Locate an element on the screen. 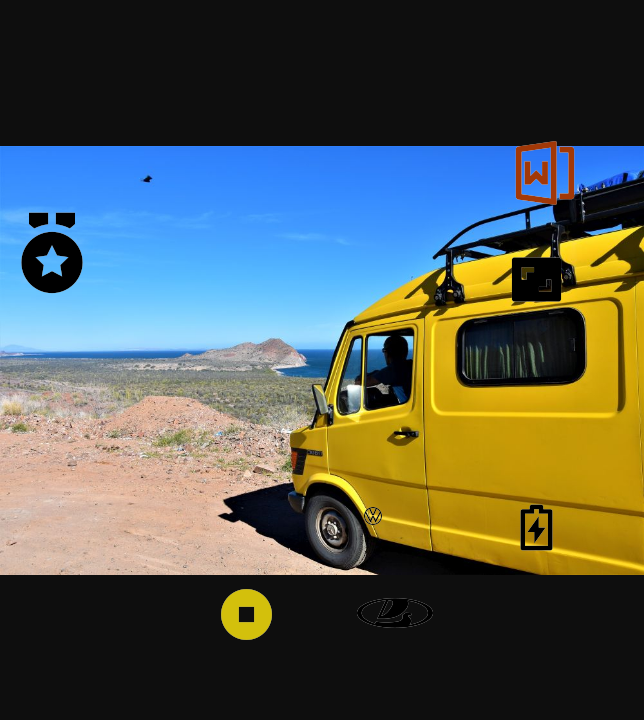 Image resolution: width=644 pixels, height=720 pixels. volkswagen brand logo is located at coordinates (373, 516).